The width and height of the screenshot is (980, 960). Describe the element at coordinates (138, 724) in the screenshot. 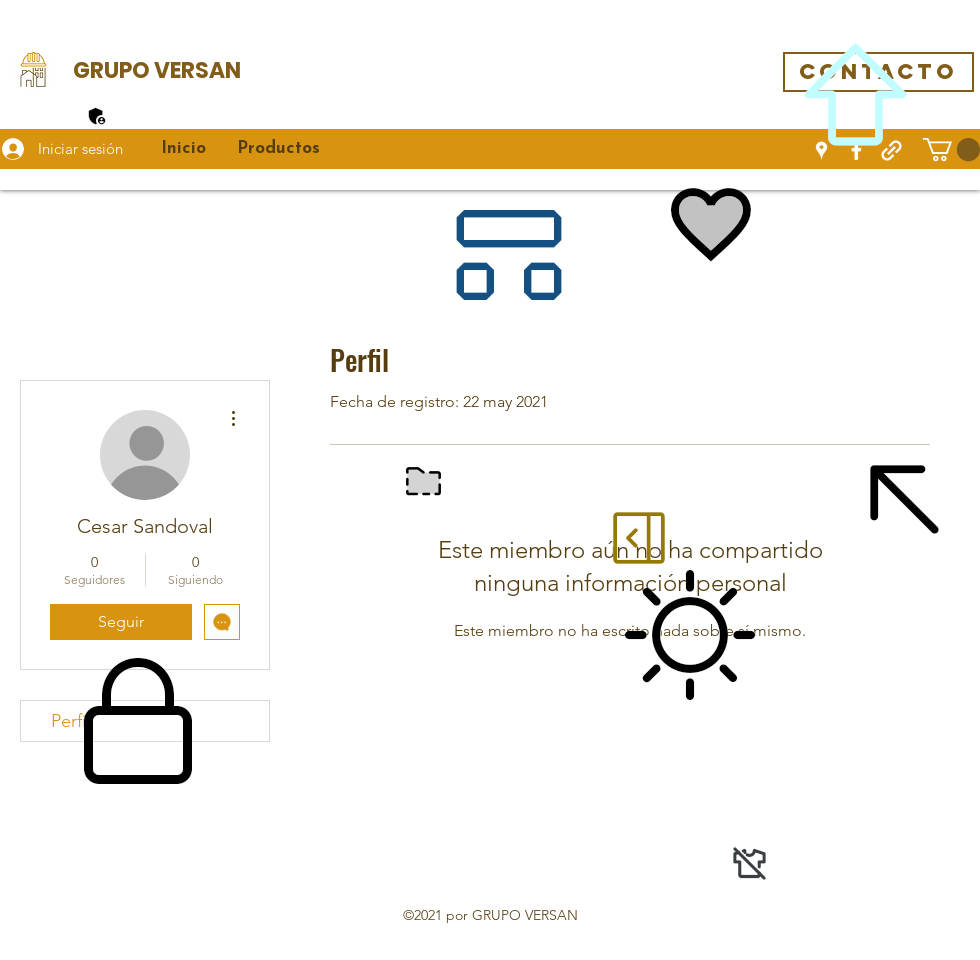

I see `indicates a locked or secure item` at that location.